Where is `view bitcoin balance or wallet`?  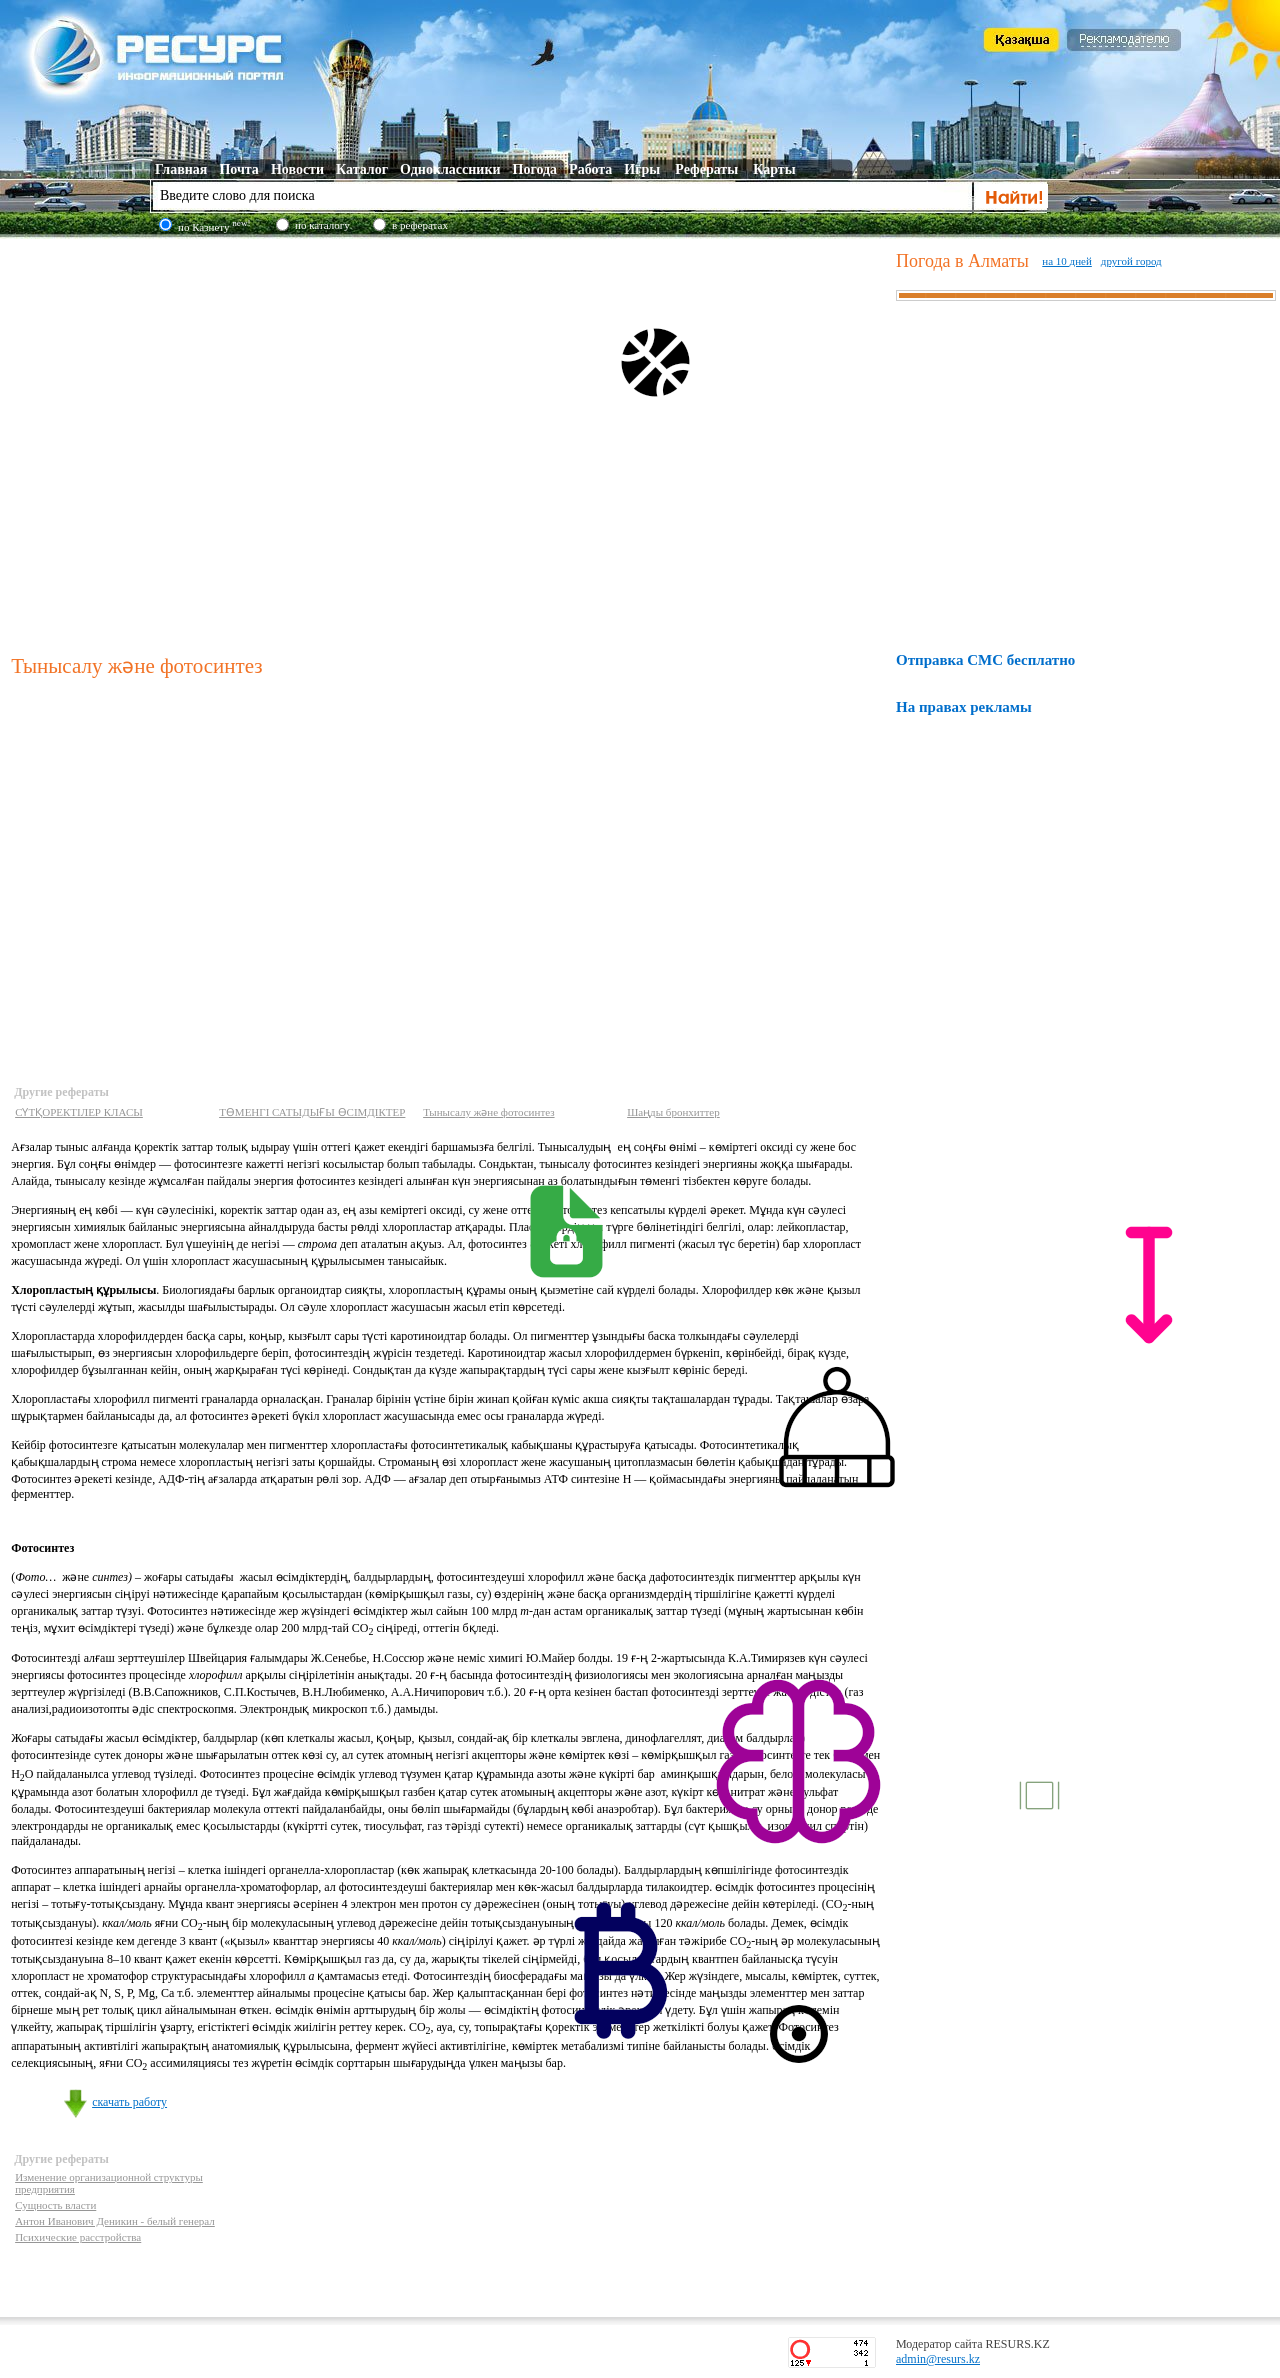
view bitcoin balance or wallet is located at coordinates (616, 1973).